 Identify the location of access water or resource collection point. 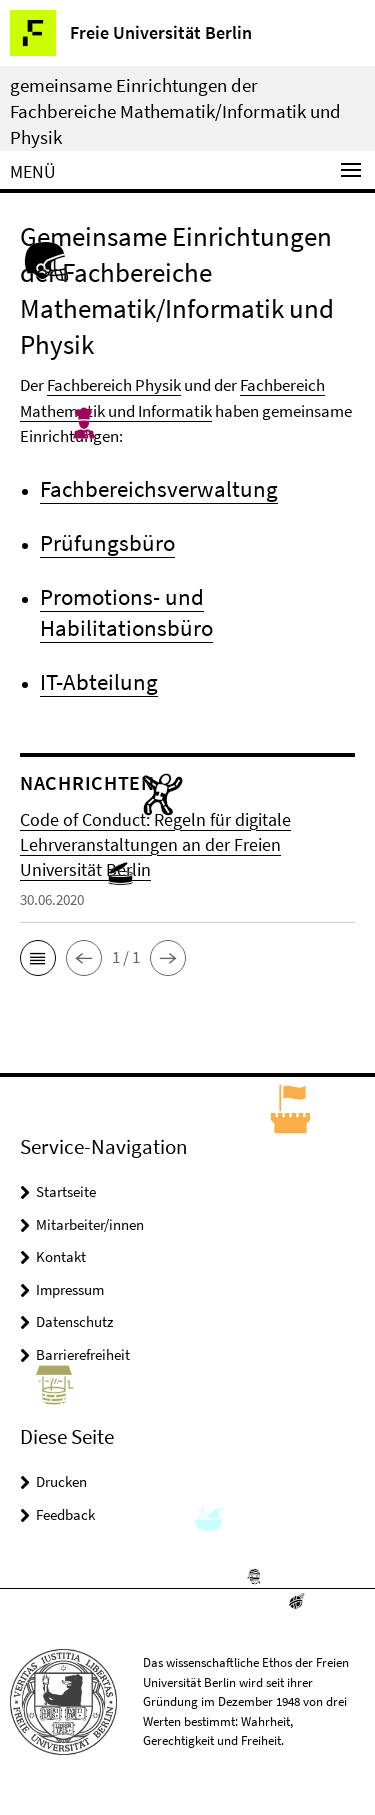
(54, 1385).